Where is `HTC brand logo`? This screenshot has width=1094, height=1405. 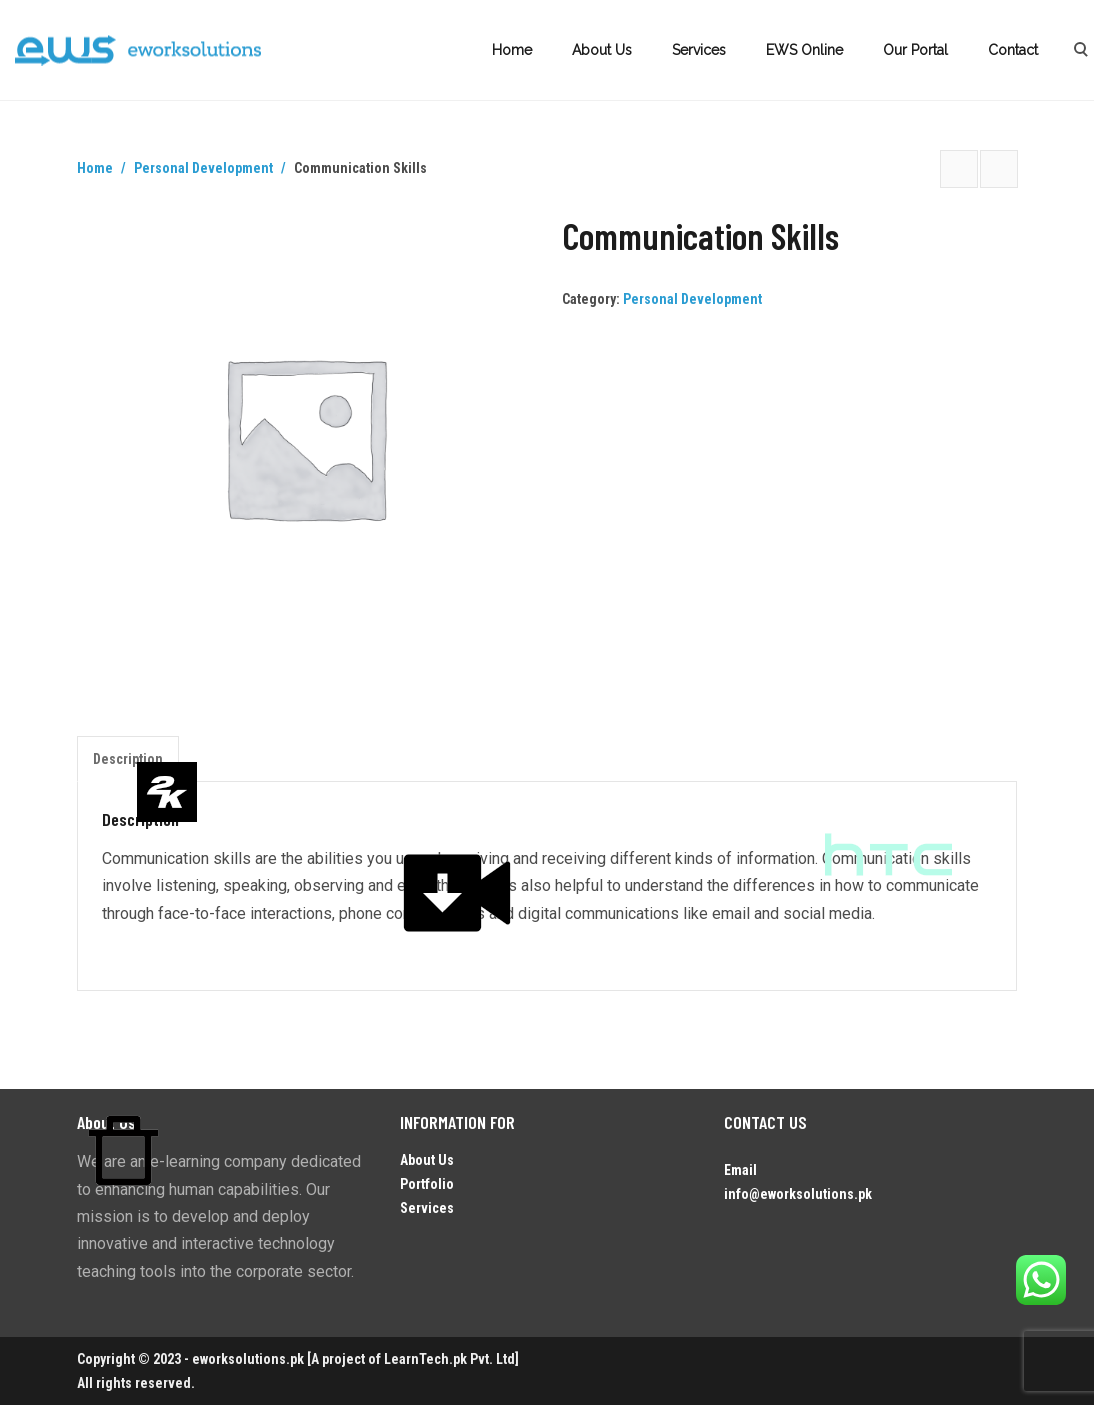
HTC brand logo is located at coordinates (888, 854).